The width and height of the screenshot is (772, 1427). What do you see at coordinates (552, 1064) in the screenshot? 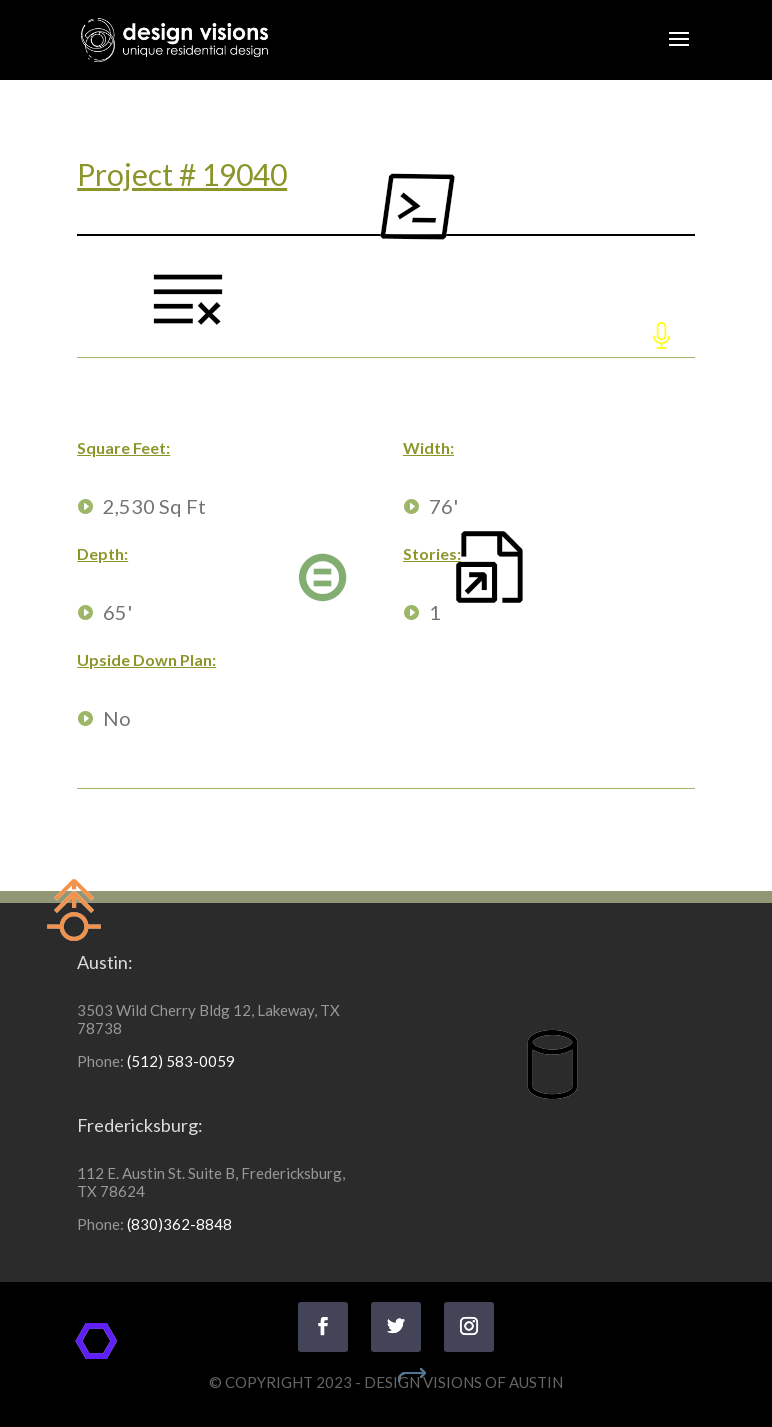
I see `access database management` at bounding box center [552, 1064].